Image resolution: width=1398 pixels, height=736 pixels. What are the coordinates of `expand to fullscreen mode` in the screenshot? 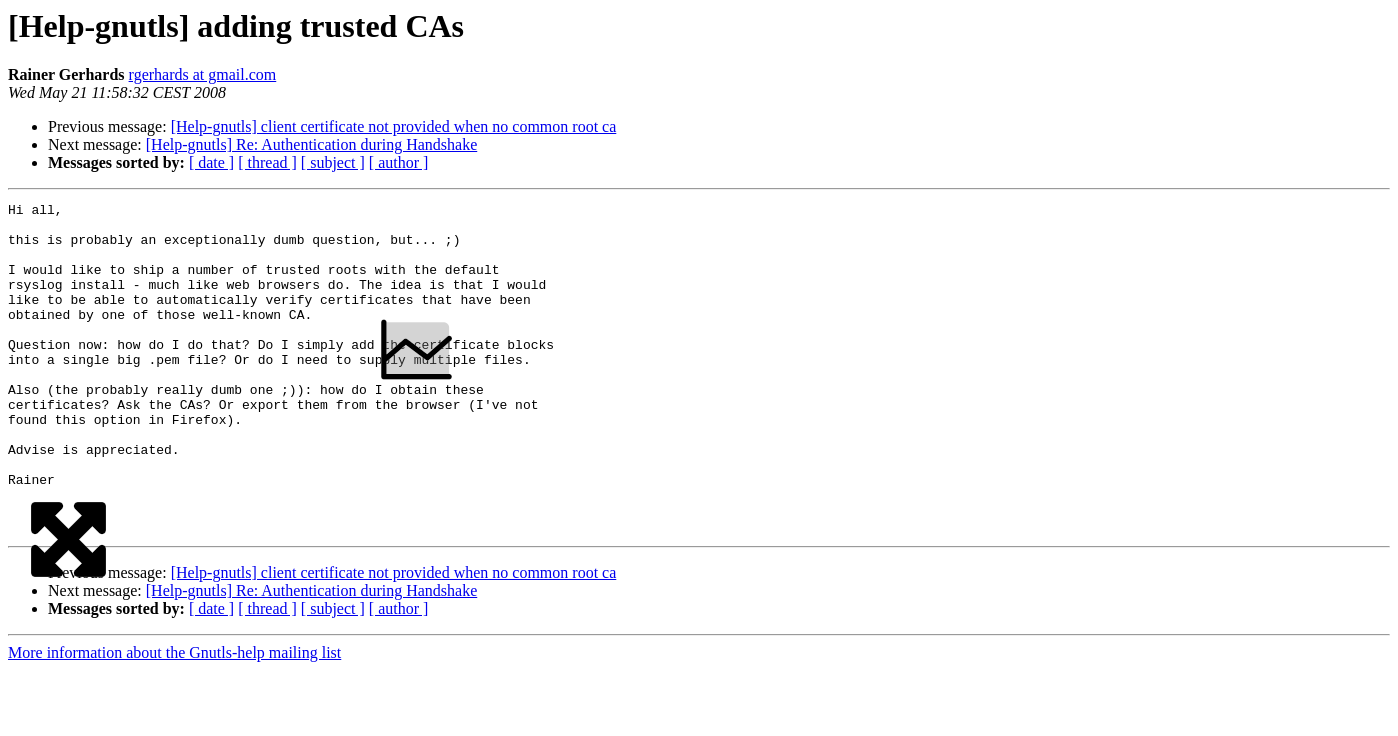 It's located at (68, 539).